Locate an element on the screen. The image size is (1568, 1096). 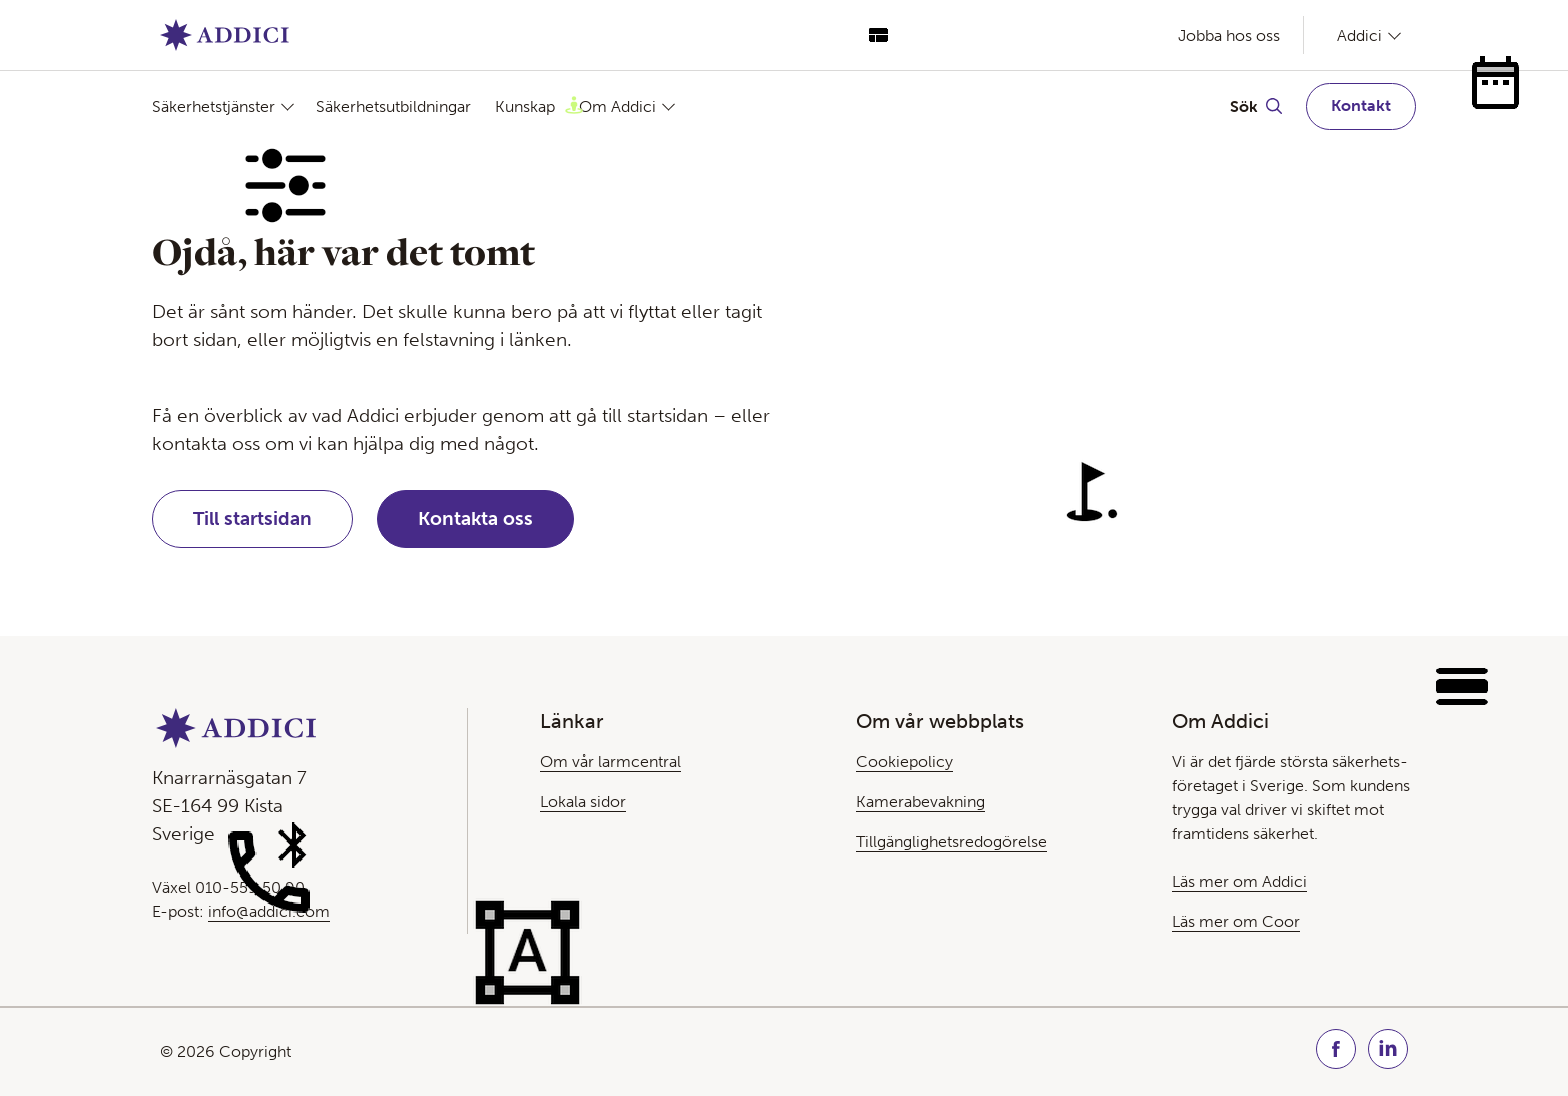
adjust settings or preferences is located at coordinates (285, 185).